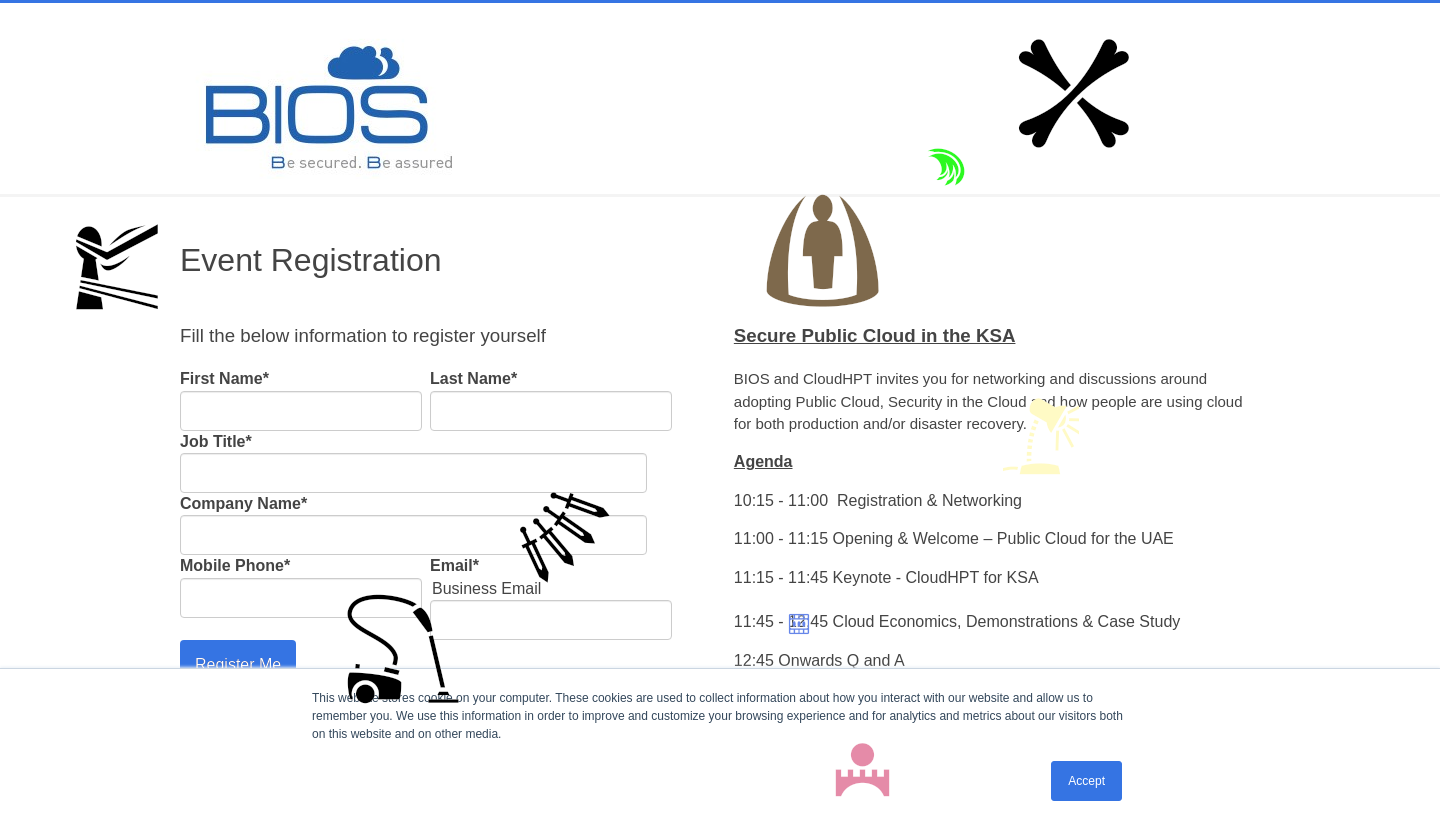 Image resolution: width=1440 pixels, height=827 pixels. I want to click on lock picking skill or ability in a game, so click(115, 267).